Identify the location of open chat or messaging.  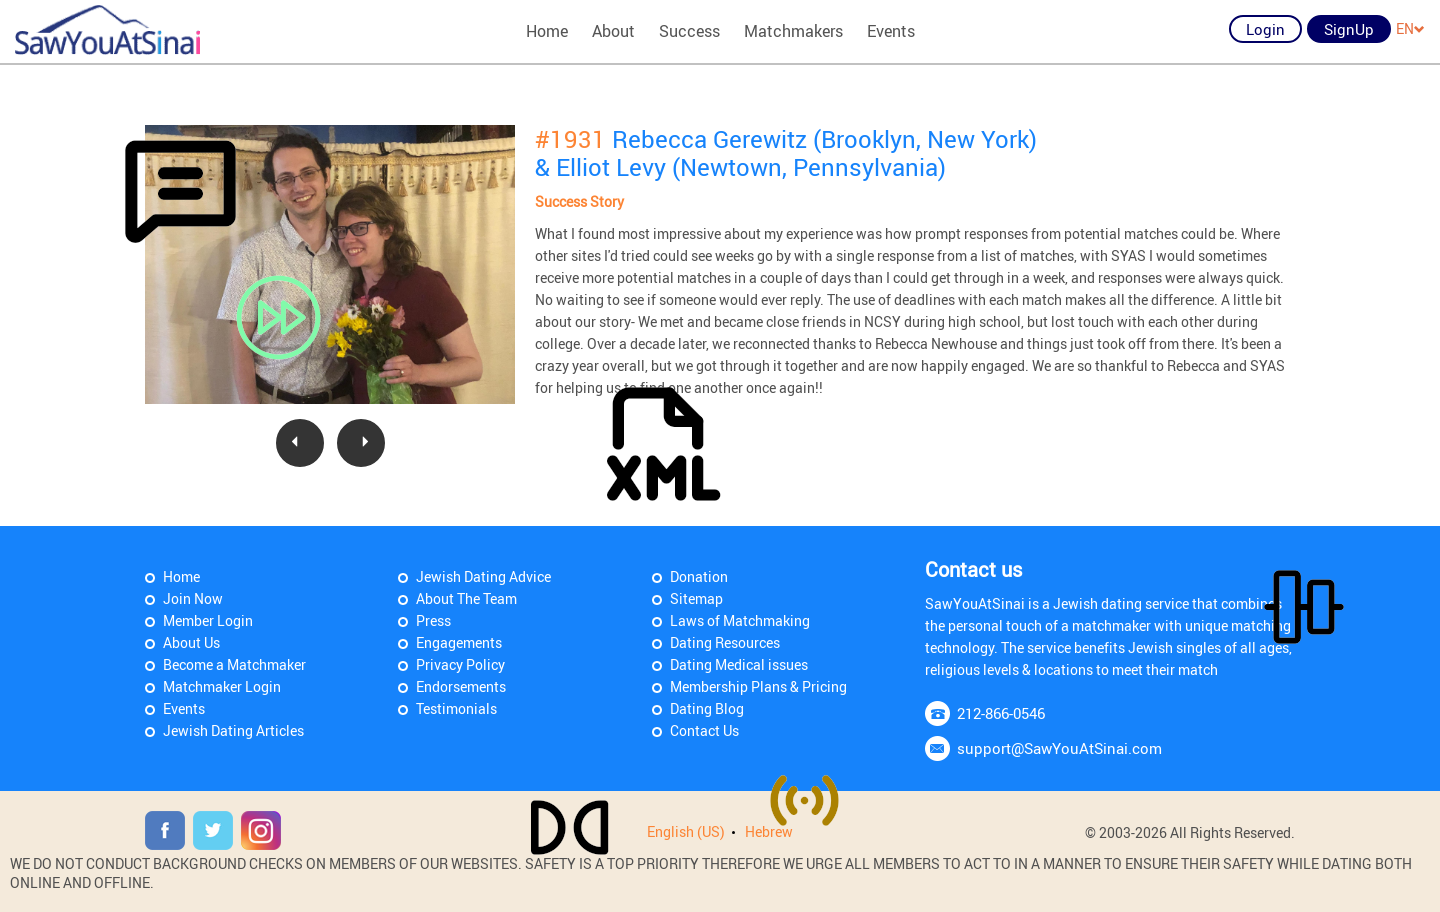
(180, 183).